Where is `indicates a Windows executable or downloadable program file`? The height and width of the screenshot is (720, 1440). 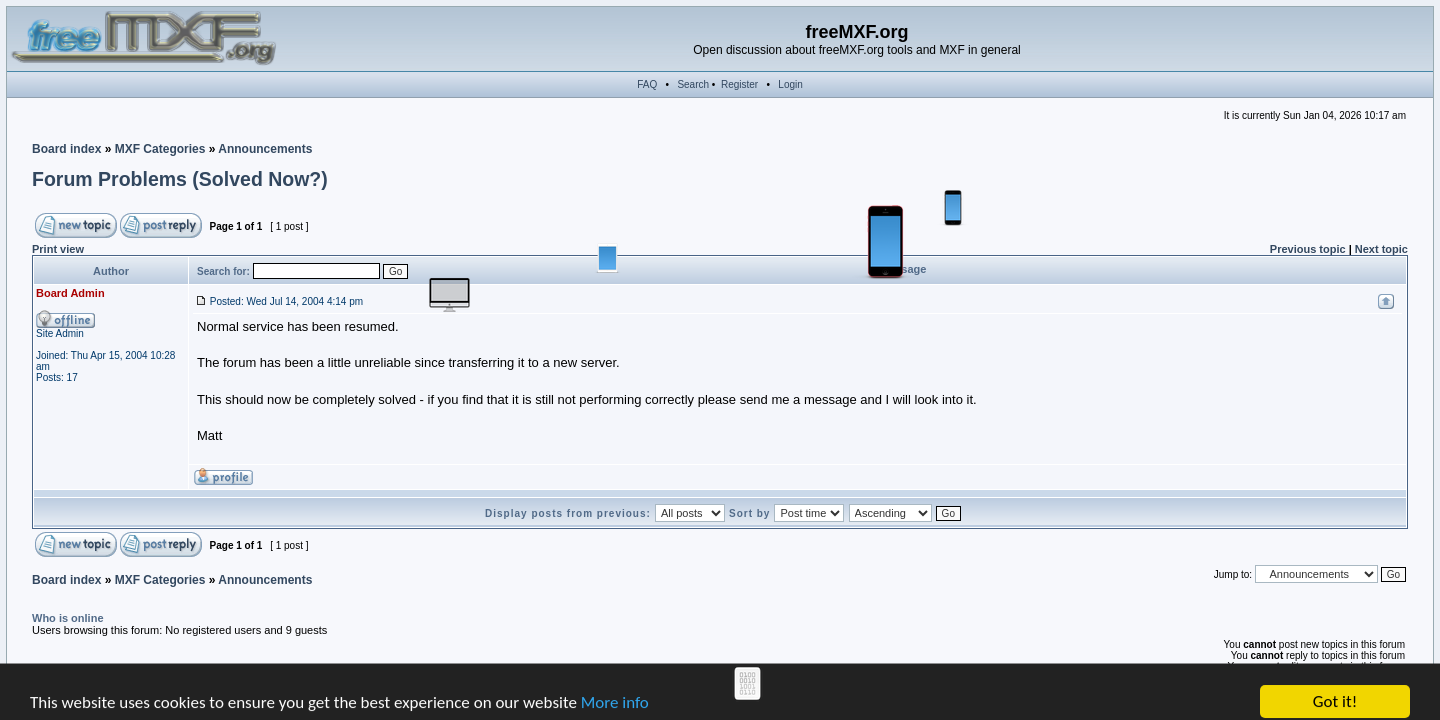
indicates a Windows executable or downloadable program file is located at coordinates (747, 683).